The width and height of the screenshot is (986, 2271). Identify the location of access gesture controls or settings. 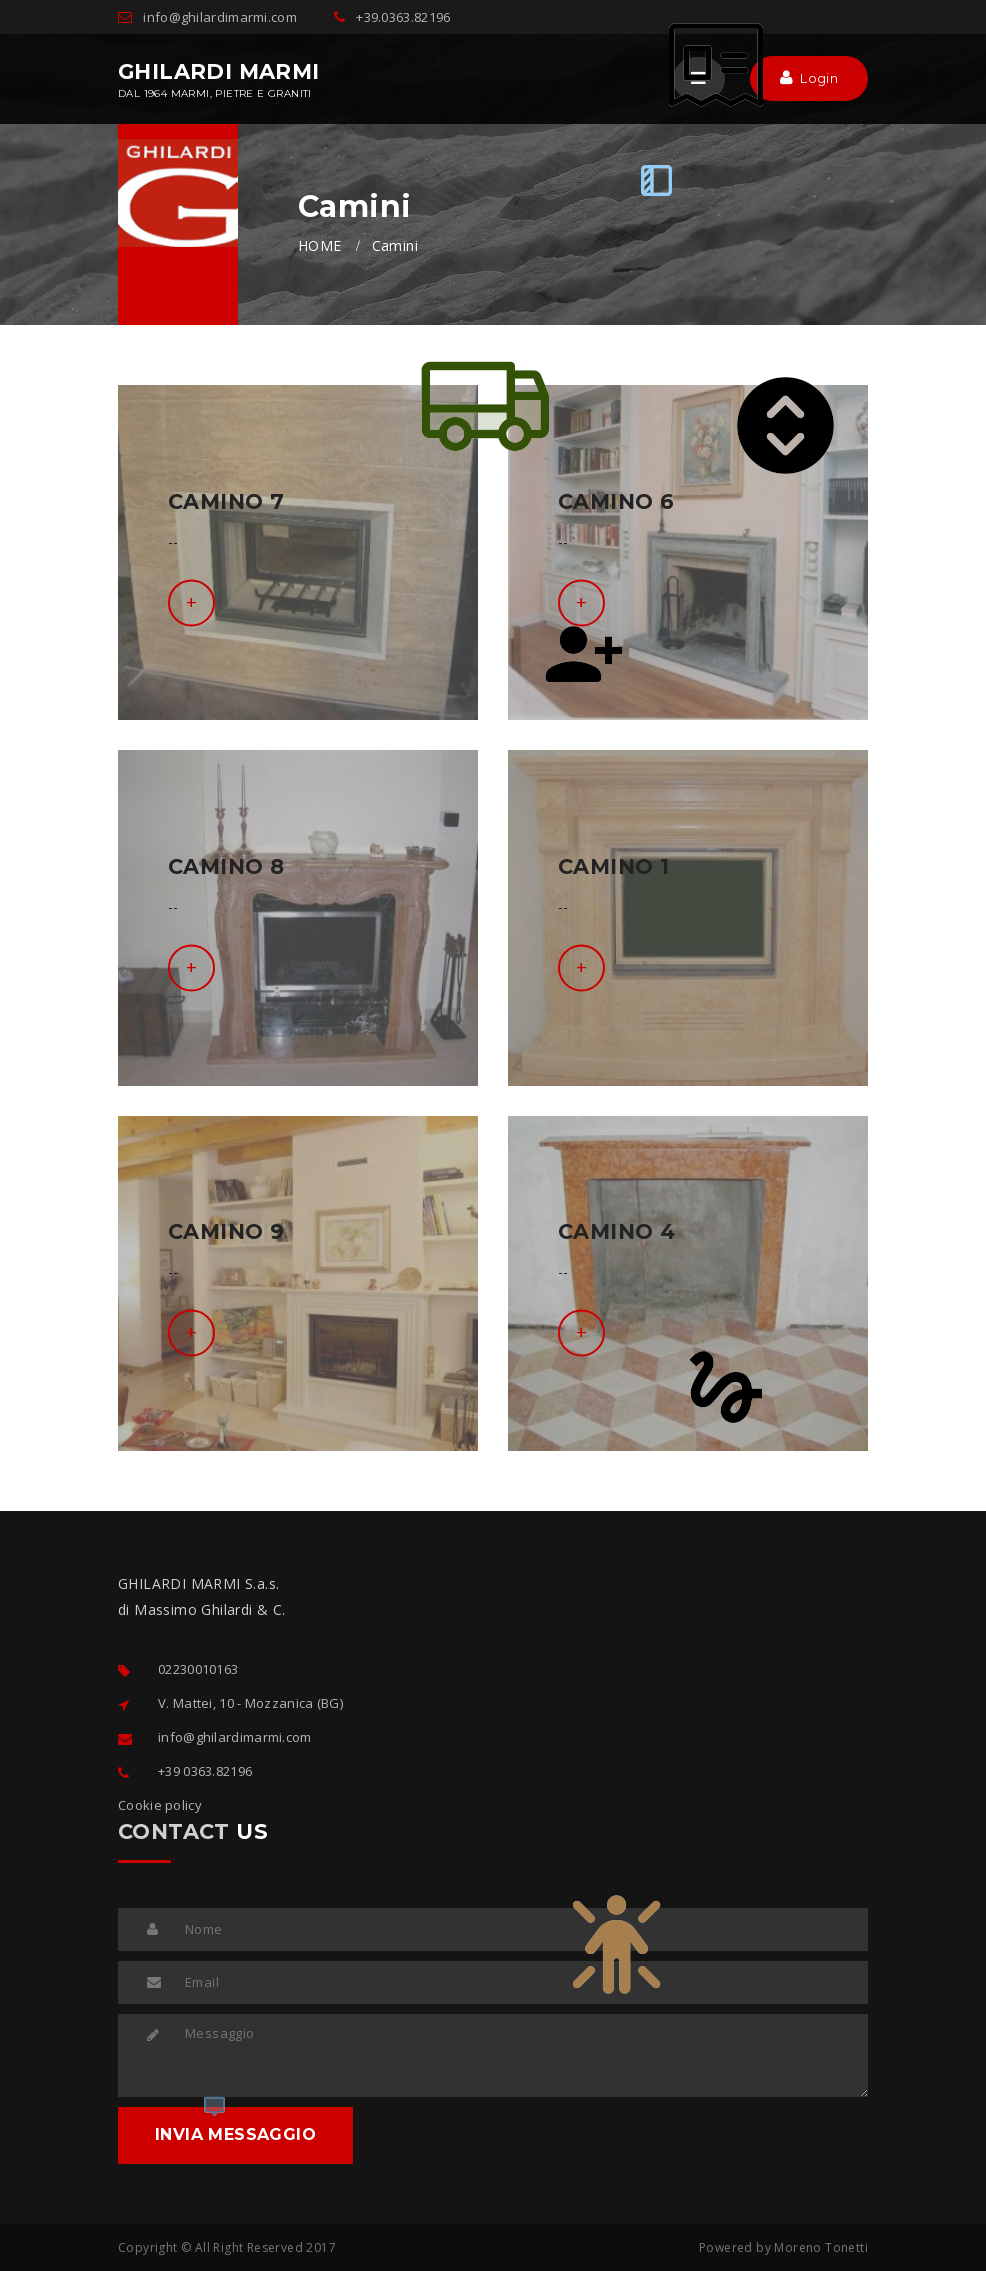
(726, 1387).